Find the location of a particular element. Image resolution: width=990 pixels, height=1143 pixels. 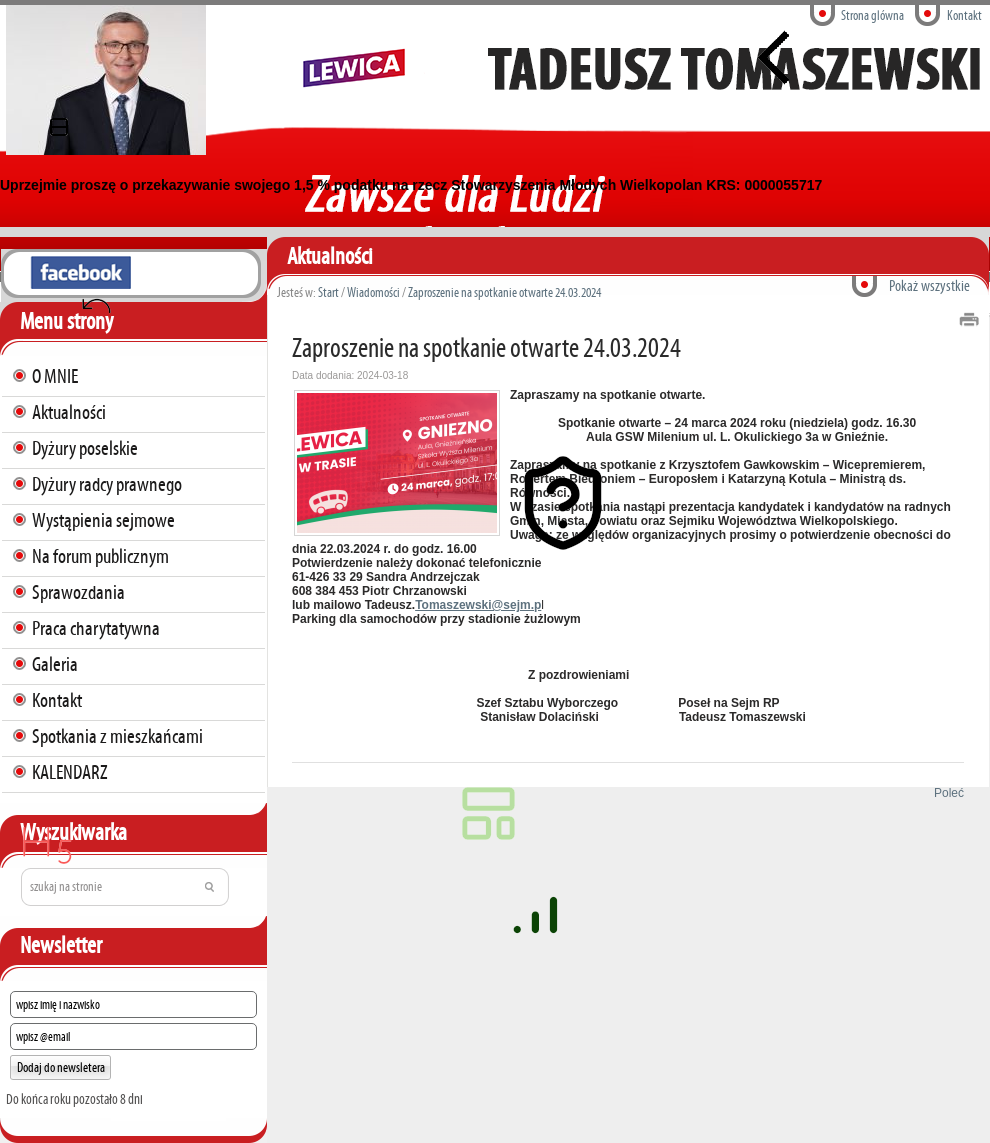

format text as heading level 5 is located at coordinates (44, 844).